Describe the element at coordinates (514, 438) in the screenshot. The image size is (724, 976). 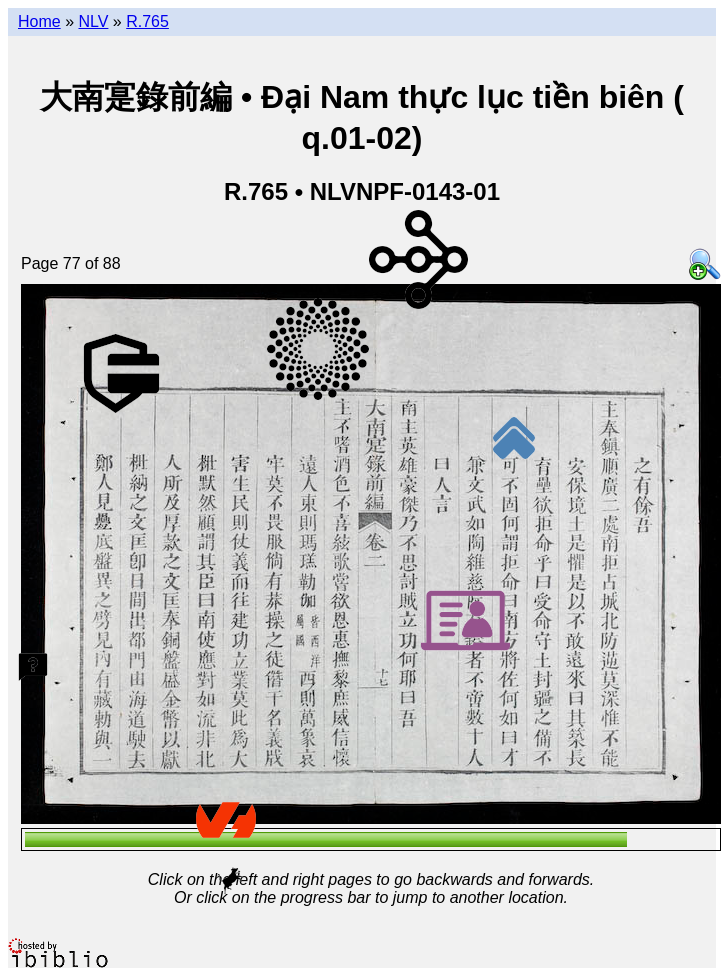
I see `palo alto software company logo` at that location.